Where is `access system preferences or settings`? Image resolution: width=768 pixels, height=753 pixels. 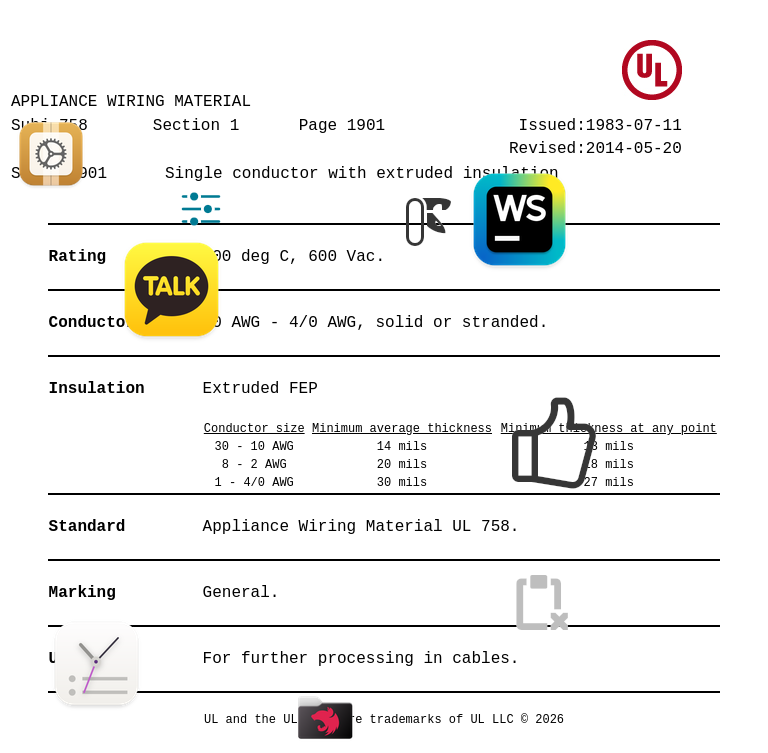 access system preferences or settings is located at coordinates (201, 209).